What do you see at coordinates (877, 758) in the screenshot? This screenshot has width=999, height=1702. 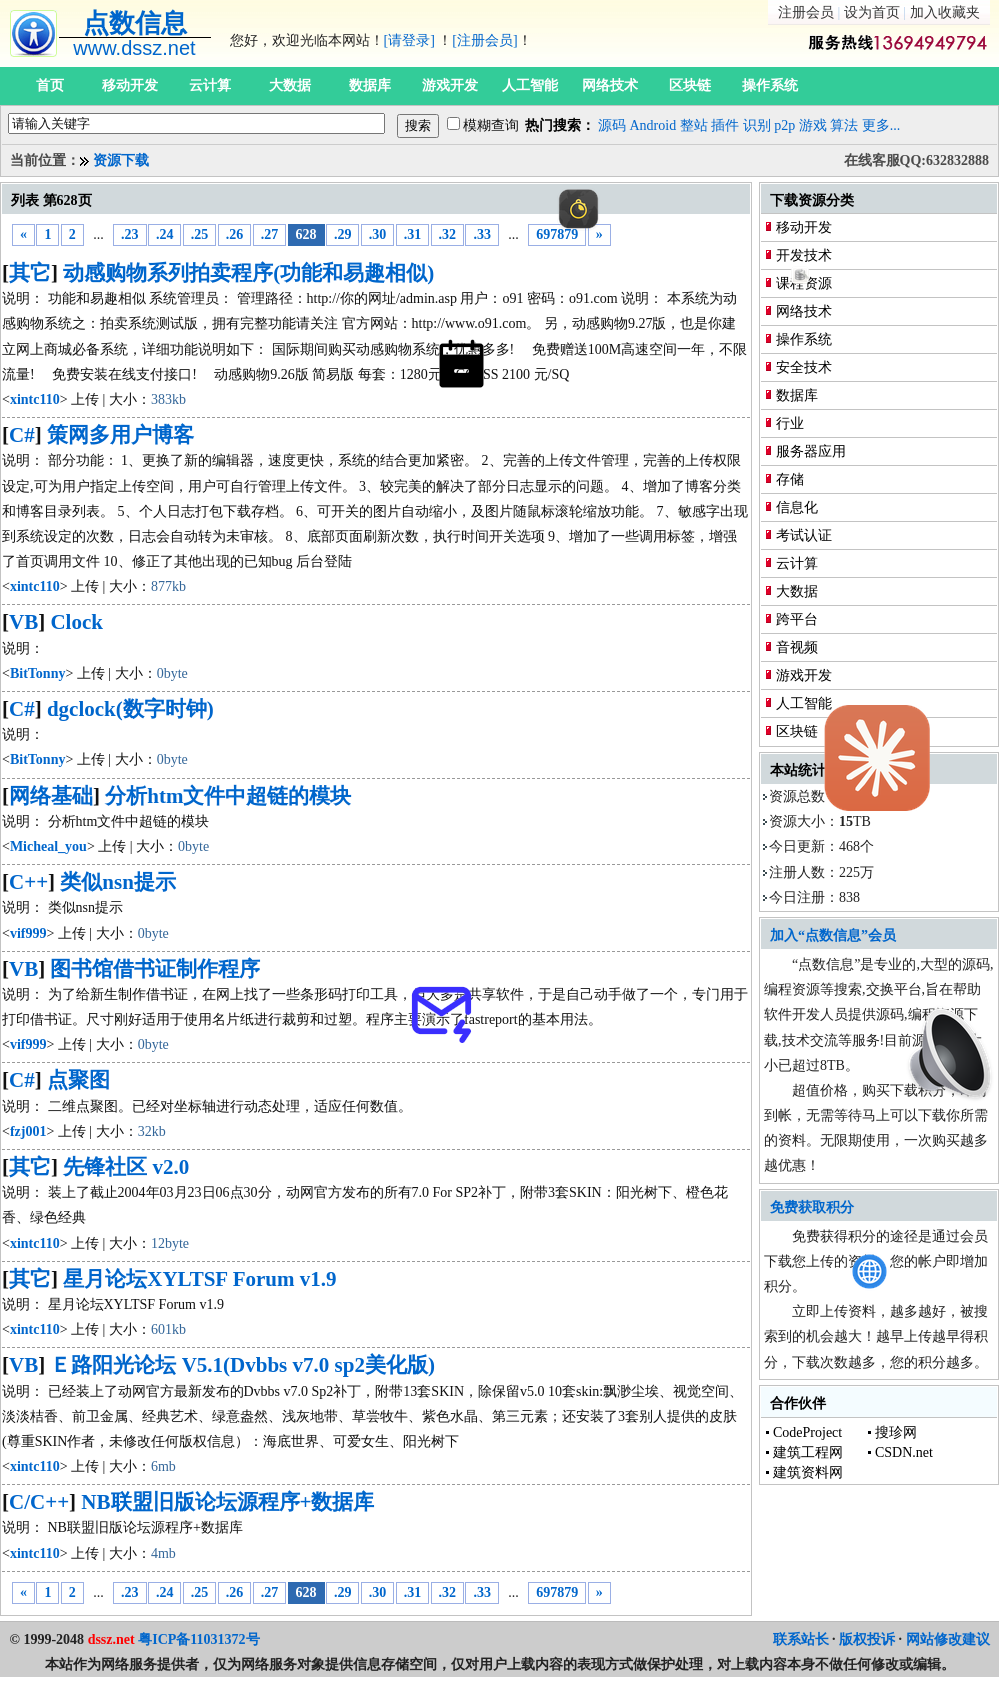 I see `open the Claude AI assistant app` at bounding box center [877, 758].